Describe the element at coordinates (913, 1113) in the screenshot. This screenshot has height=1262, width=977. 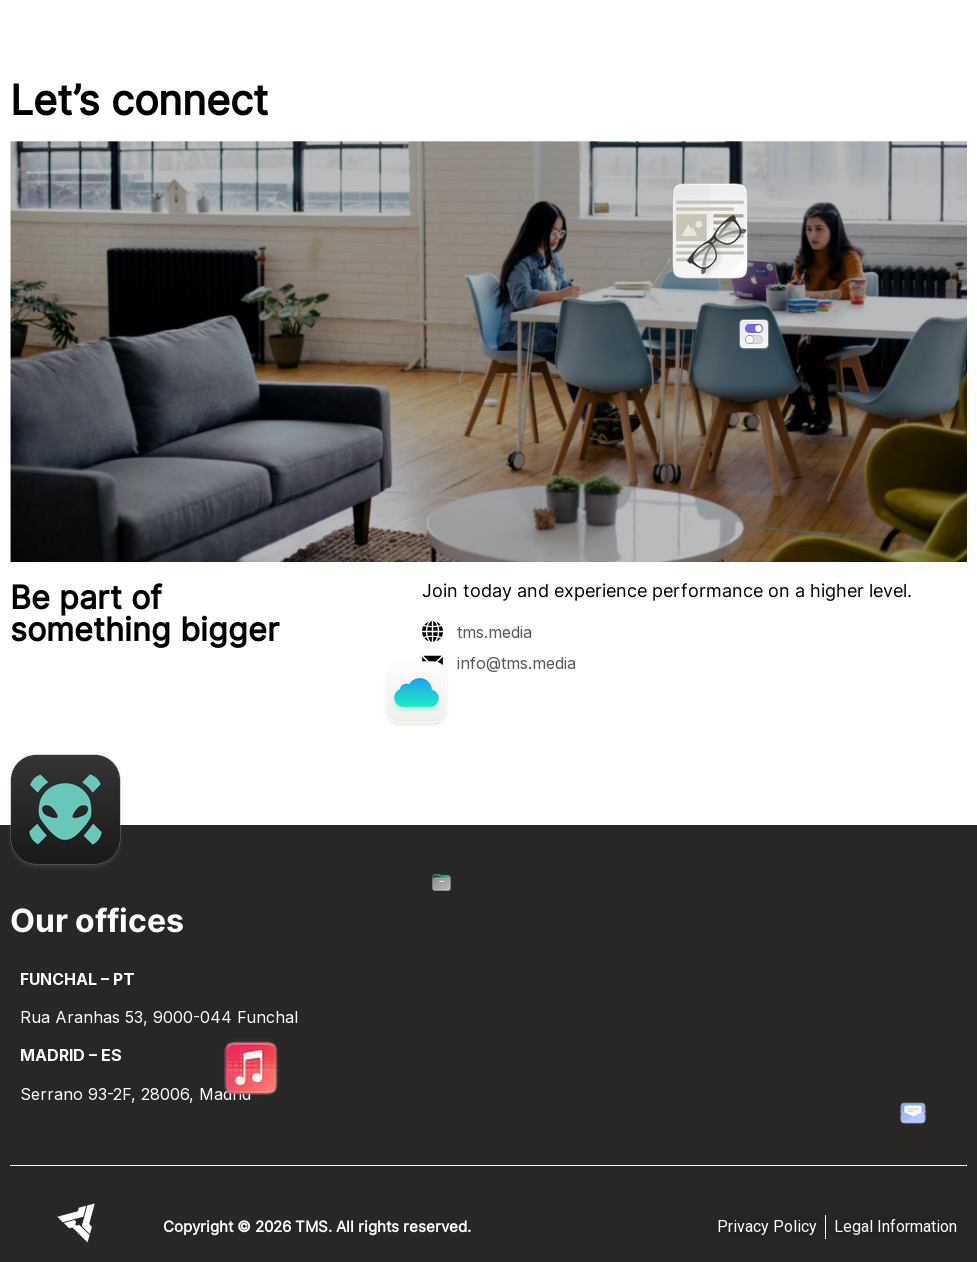
I see `open email application` at that location.